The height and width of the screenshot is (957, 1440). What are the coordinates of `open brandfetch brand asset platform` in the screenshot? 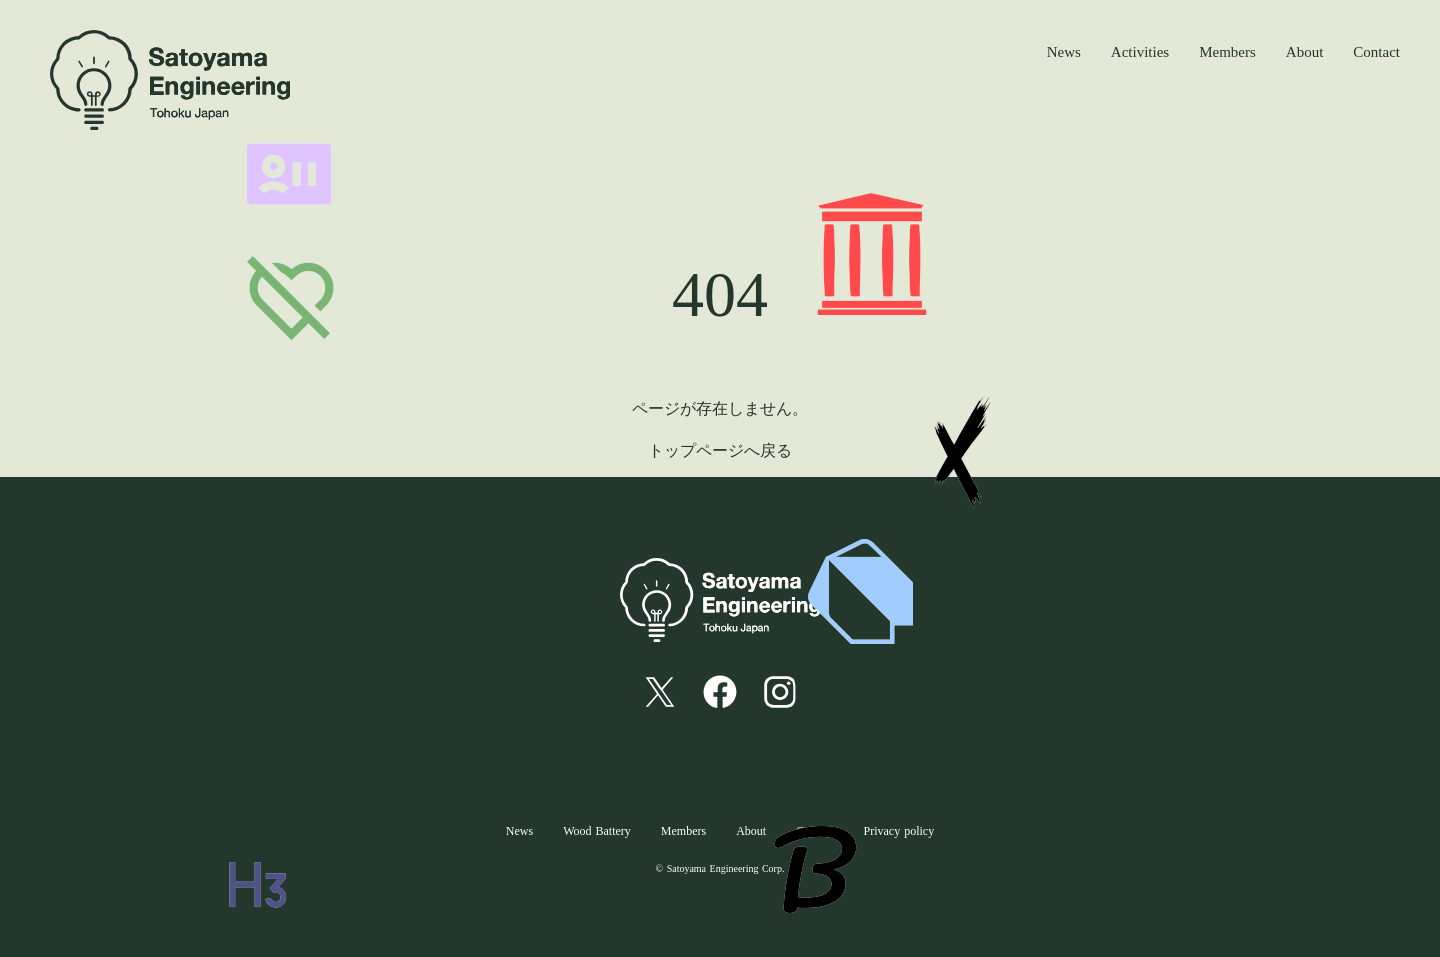 It's located at (815, 869).